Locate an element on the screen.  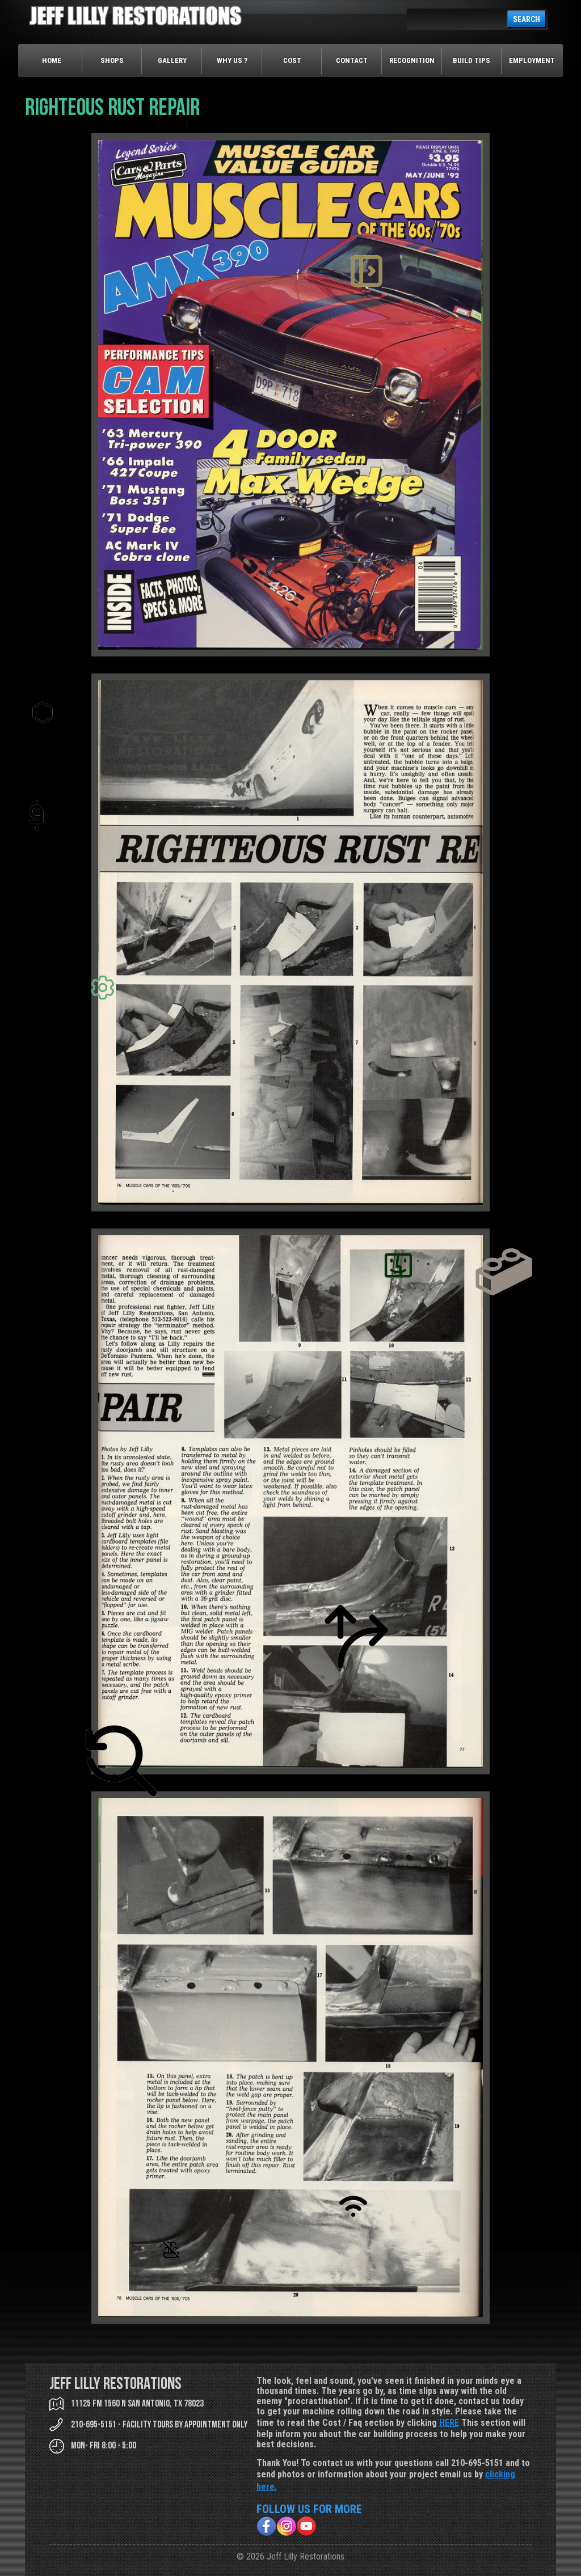
access building or construction features is located at coordinates (504, 1271).